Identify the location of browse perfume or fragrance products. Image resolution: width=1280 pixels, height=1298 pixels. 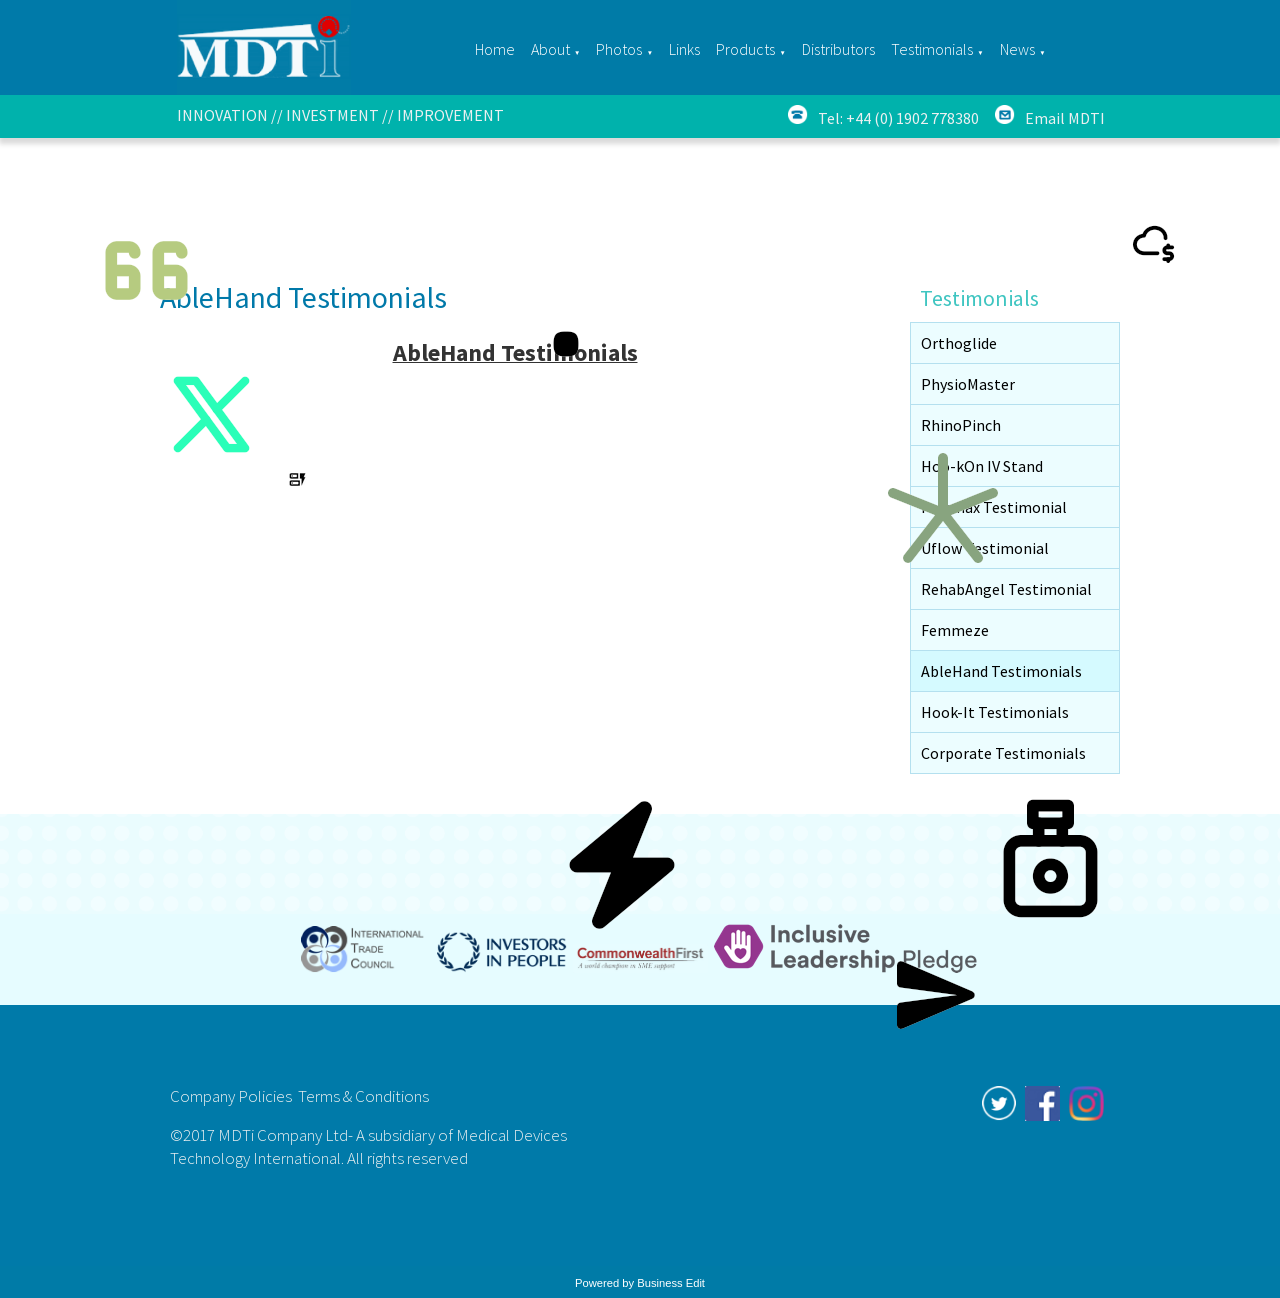
(1050, 858).